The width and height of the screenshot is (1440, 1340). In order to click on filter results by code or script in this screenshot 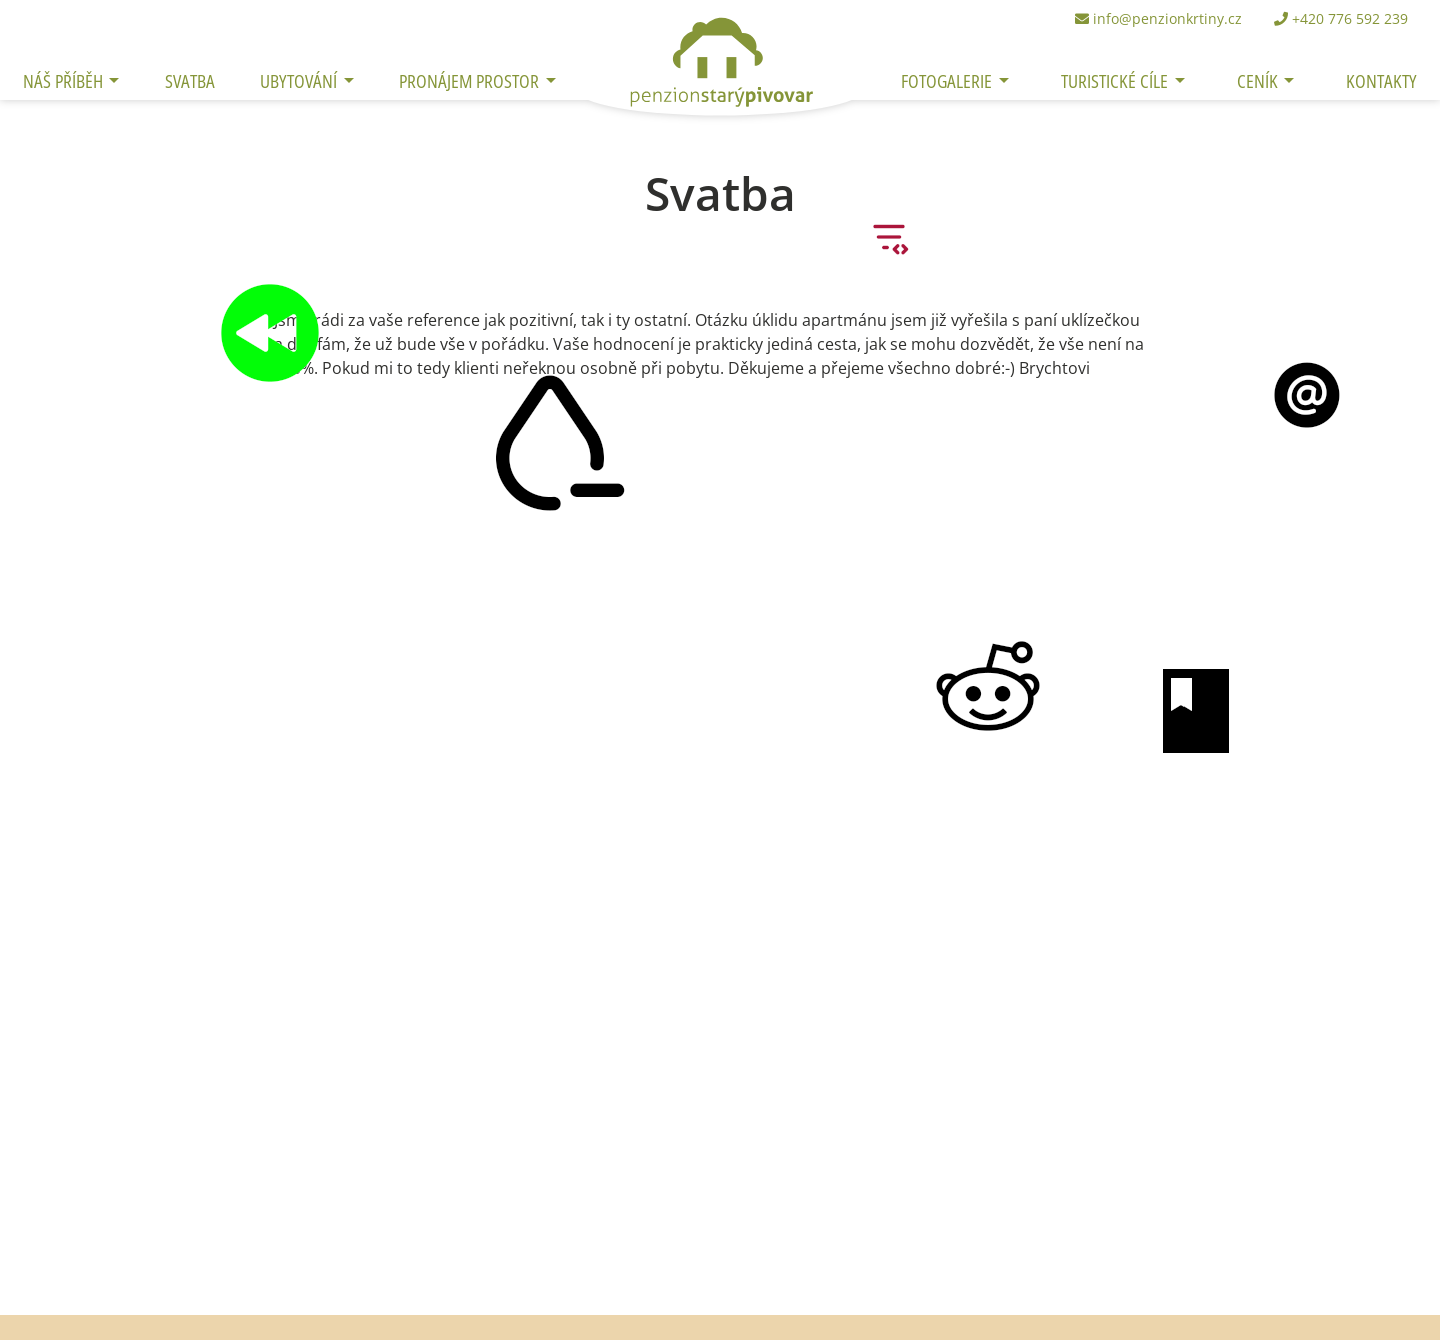, I will do `click(889, 237)`.